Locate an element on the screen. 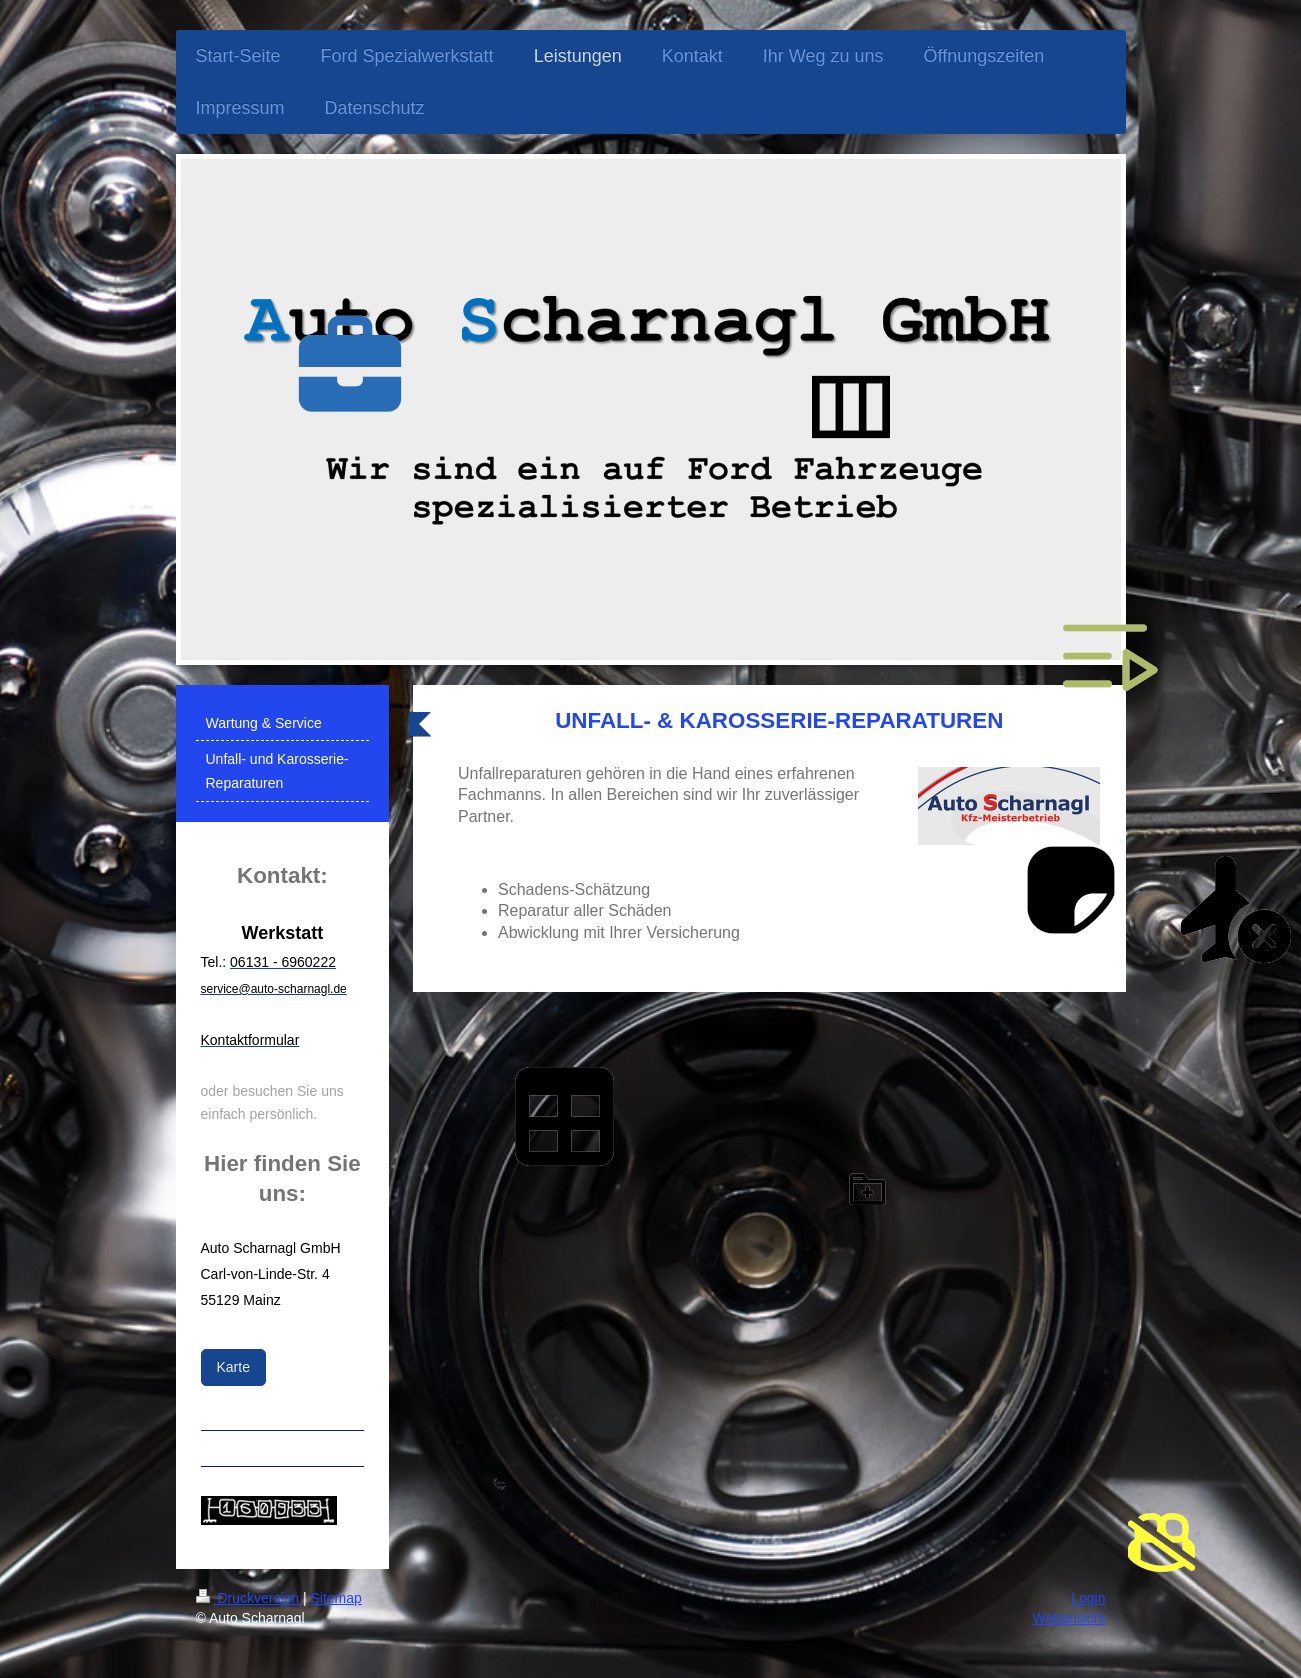 The width and height of the screenshot is (1301, 1678). switch to column view layout is located at coordinates (851, 407).